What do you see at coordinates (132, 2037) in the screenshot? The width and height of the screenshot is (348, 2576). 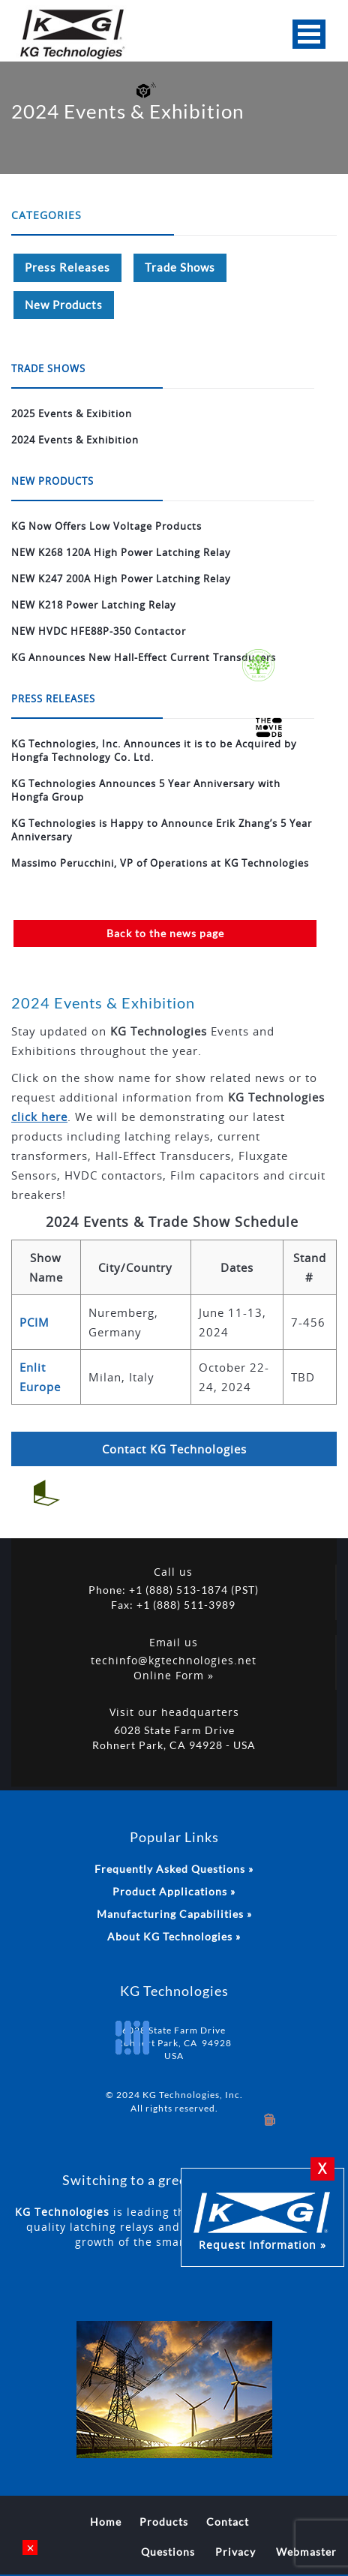 I see `mediapipe framework or SDK integration` at bounding box center [132, 2037].